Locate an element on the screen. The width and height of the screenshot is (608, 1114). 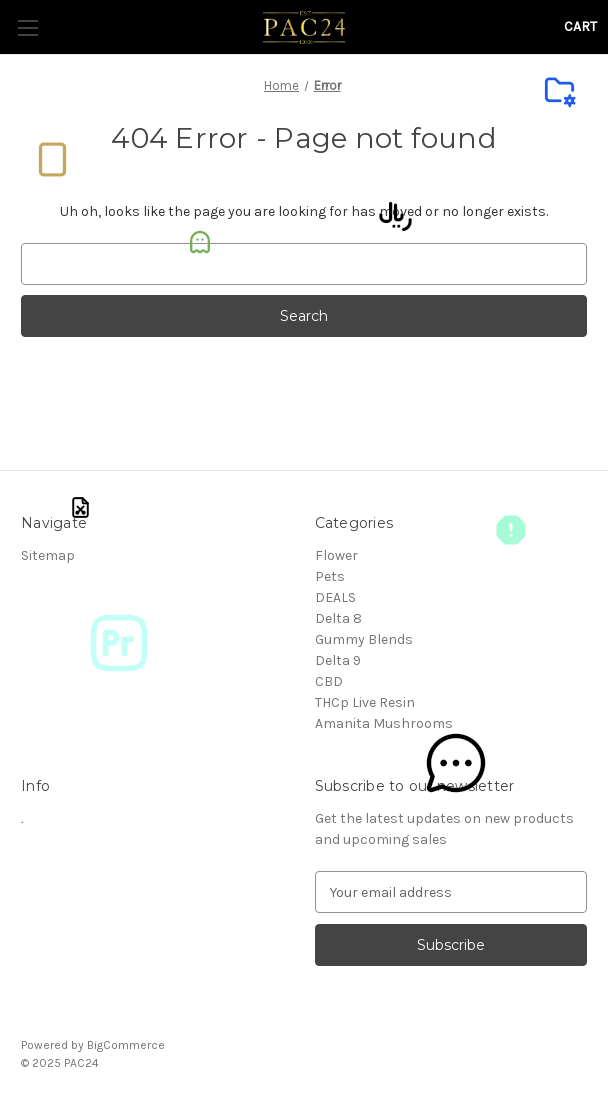
access folder settings is located at coordinates (559, 90).